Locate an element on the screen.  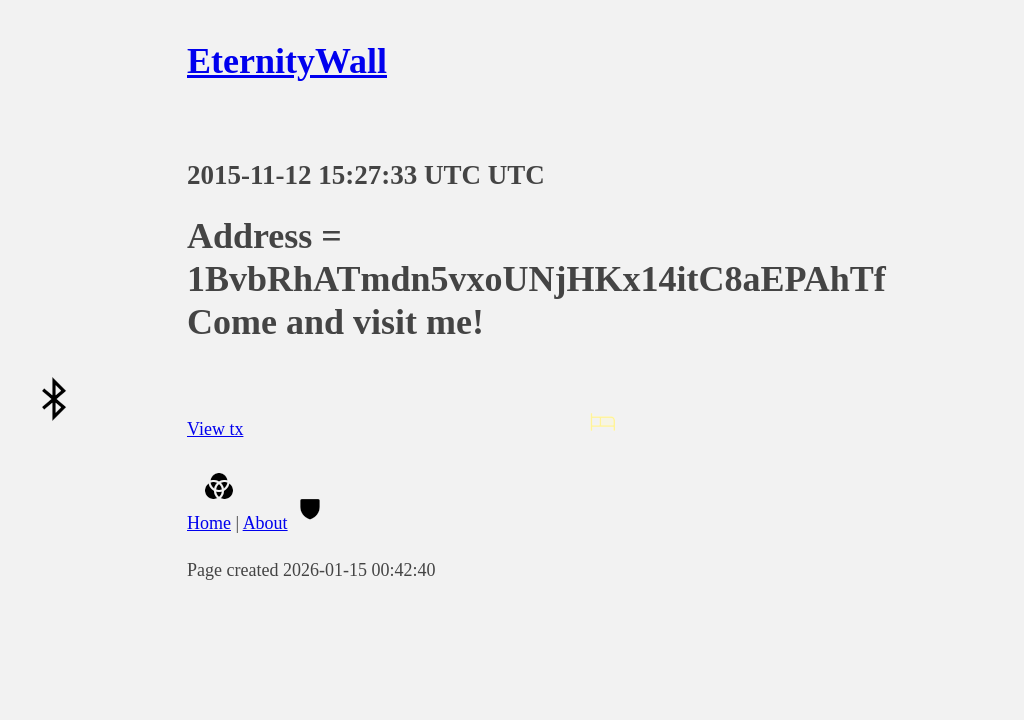
view hotel or accommodation options is located at coordinates (602, 422).